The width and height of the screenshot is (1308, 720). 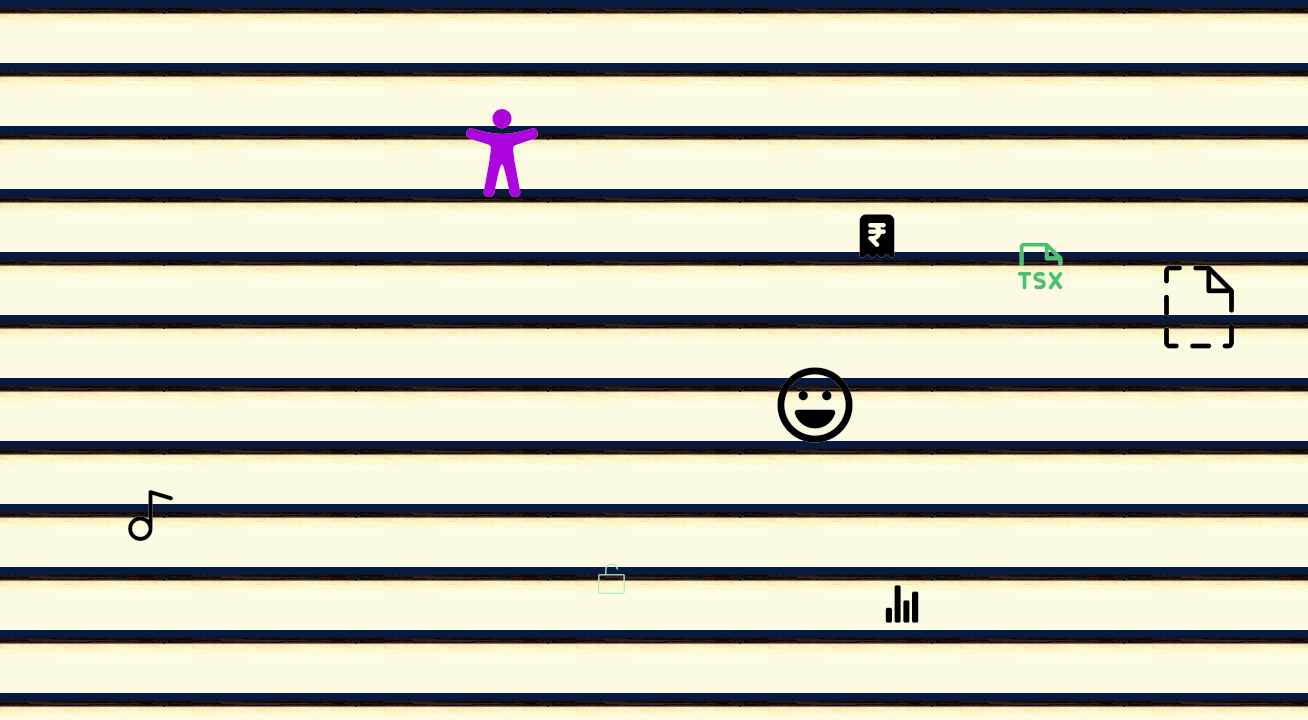 What do you see at coordinates (815, 405) in the screenshot?
I see `add a reaction to a message` at bounding box center [815, 405].